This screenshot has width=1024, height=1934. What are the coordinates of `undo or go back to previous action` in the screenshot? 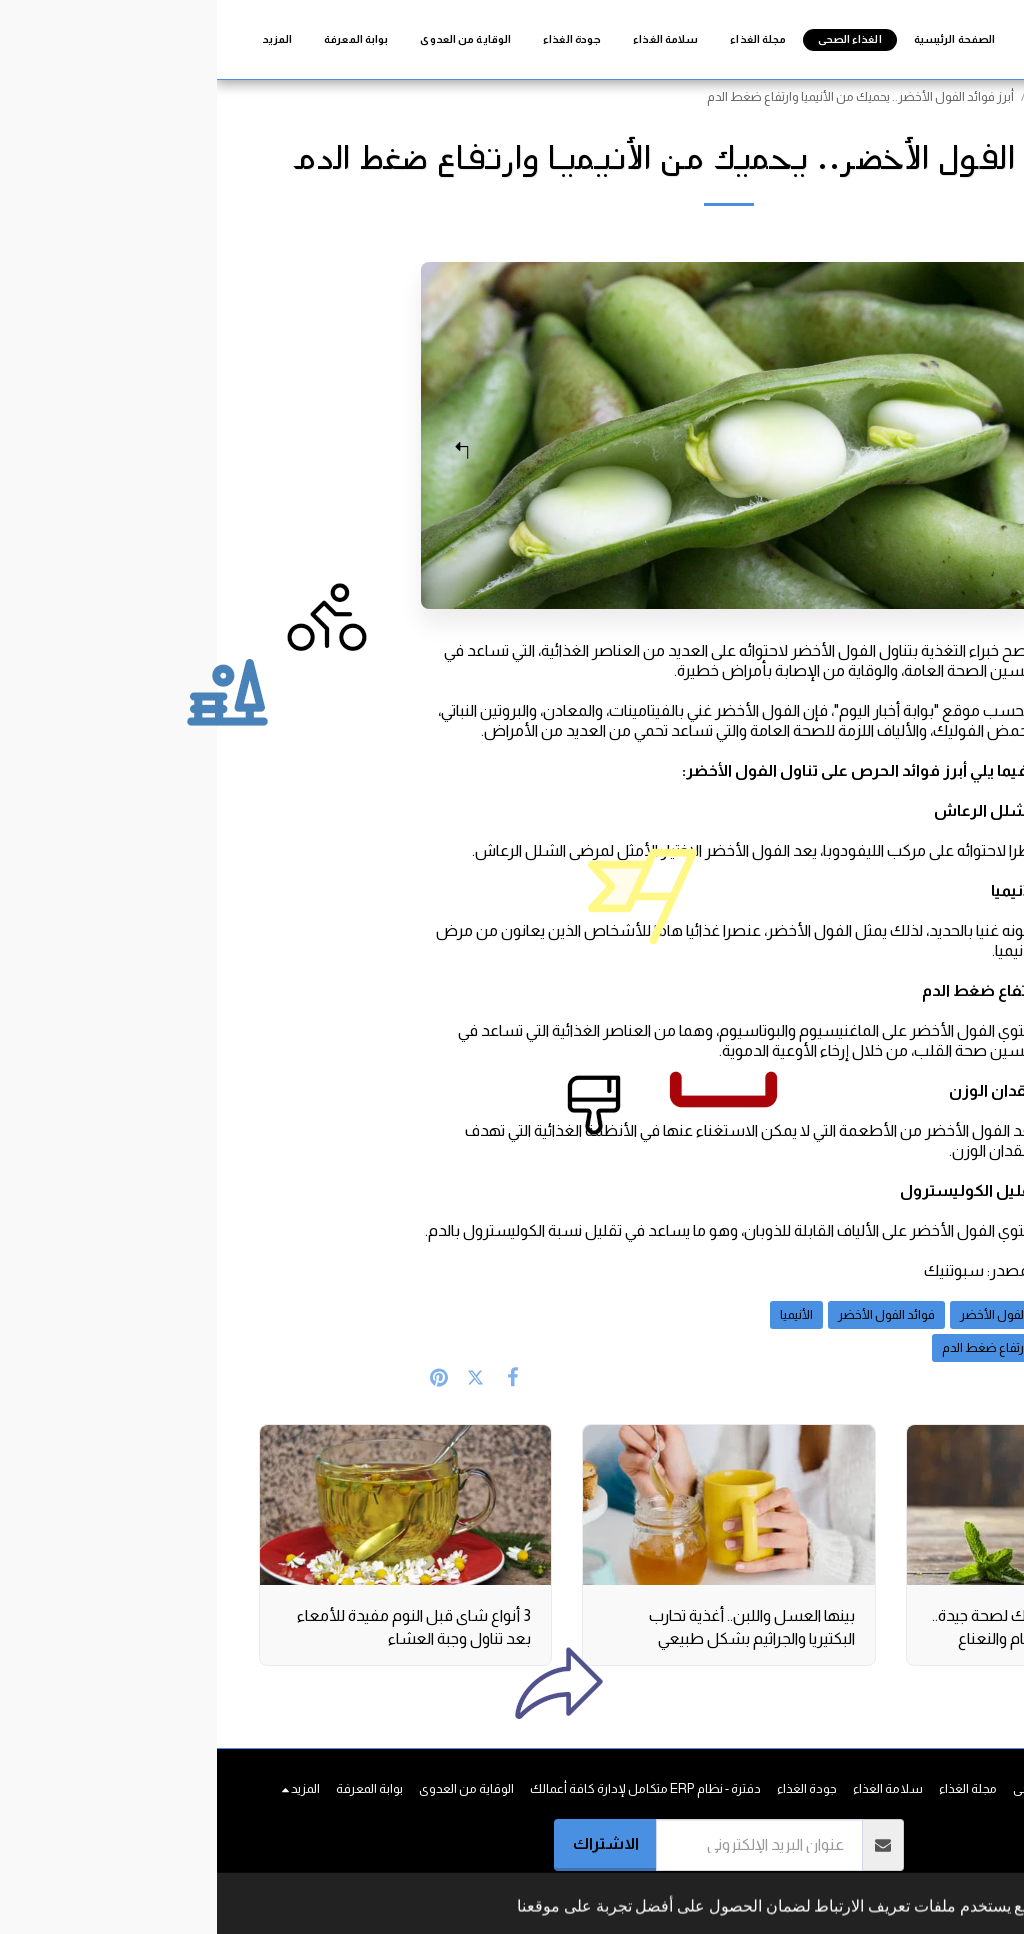 It's located at (462, 450).